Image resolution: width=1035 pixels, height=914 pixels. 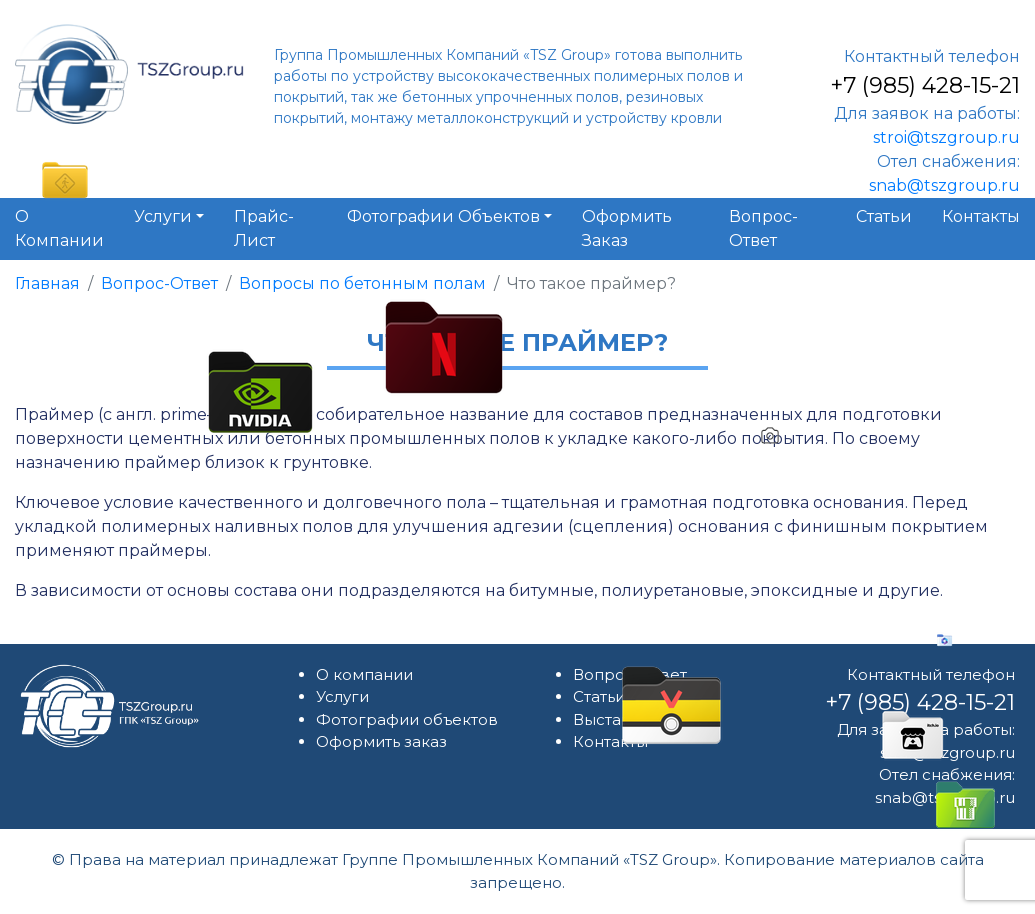 What do you see at coordinates (65, 180) in the screenshot?
I see `access the public folder for shared files` at bounding box center [65, 180].